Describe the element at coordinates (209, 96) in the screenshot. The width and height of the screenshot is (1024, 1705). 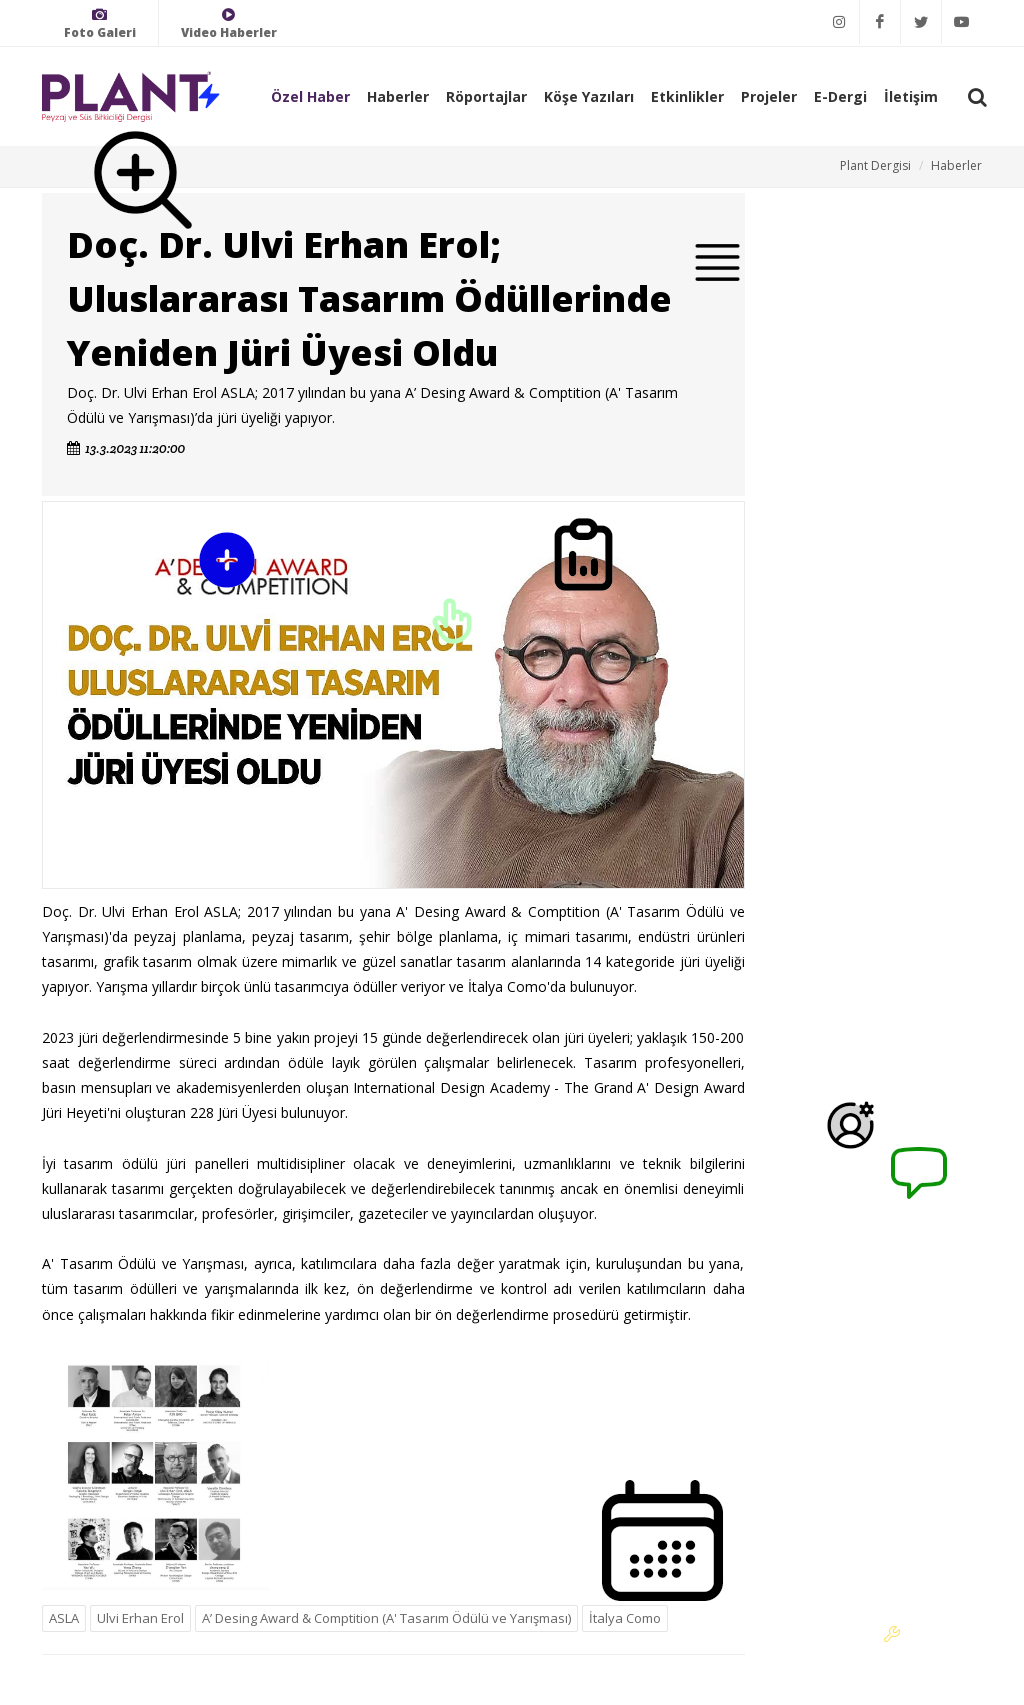
I see `indicates flash or lightning mode is enabled` at that location.